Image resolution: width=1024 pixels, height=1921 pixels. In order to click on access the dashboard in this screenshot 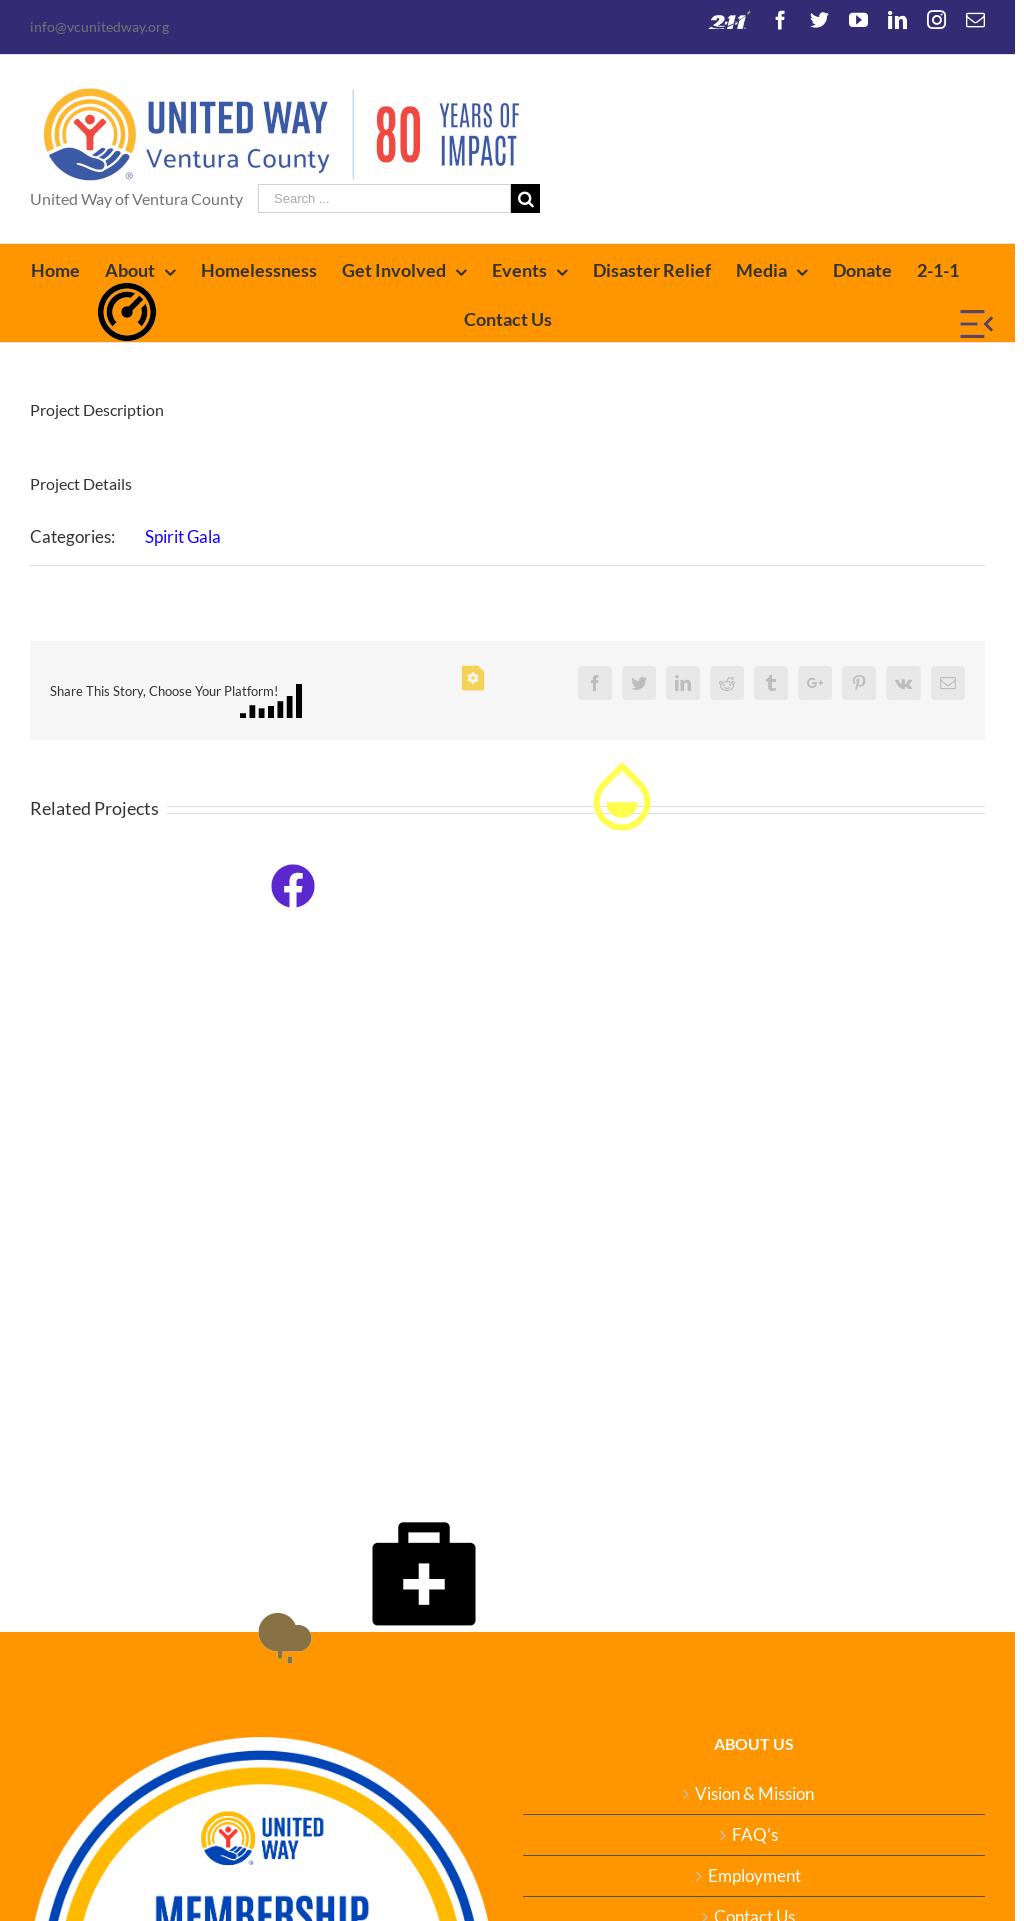, I will do `click(127, 312)`.